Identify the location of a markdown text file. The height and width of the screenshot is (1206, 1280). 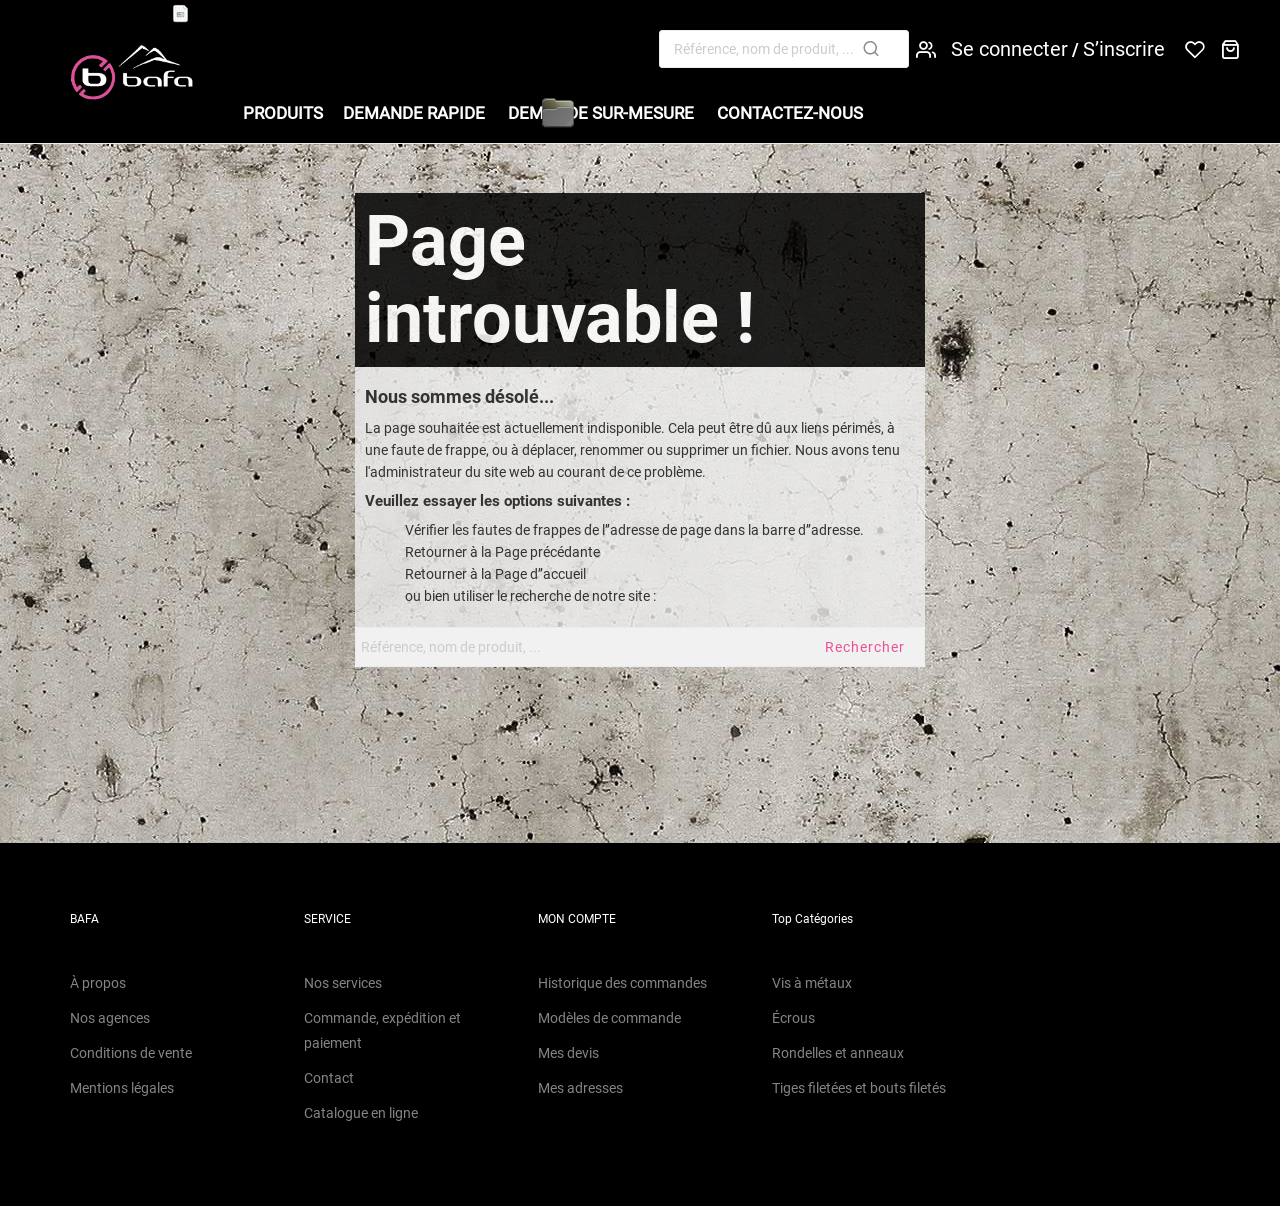
(180, 13).